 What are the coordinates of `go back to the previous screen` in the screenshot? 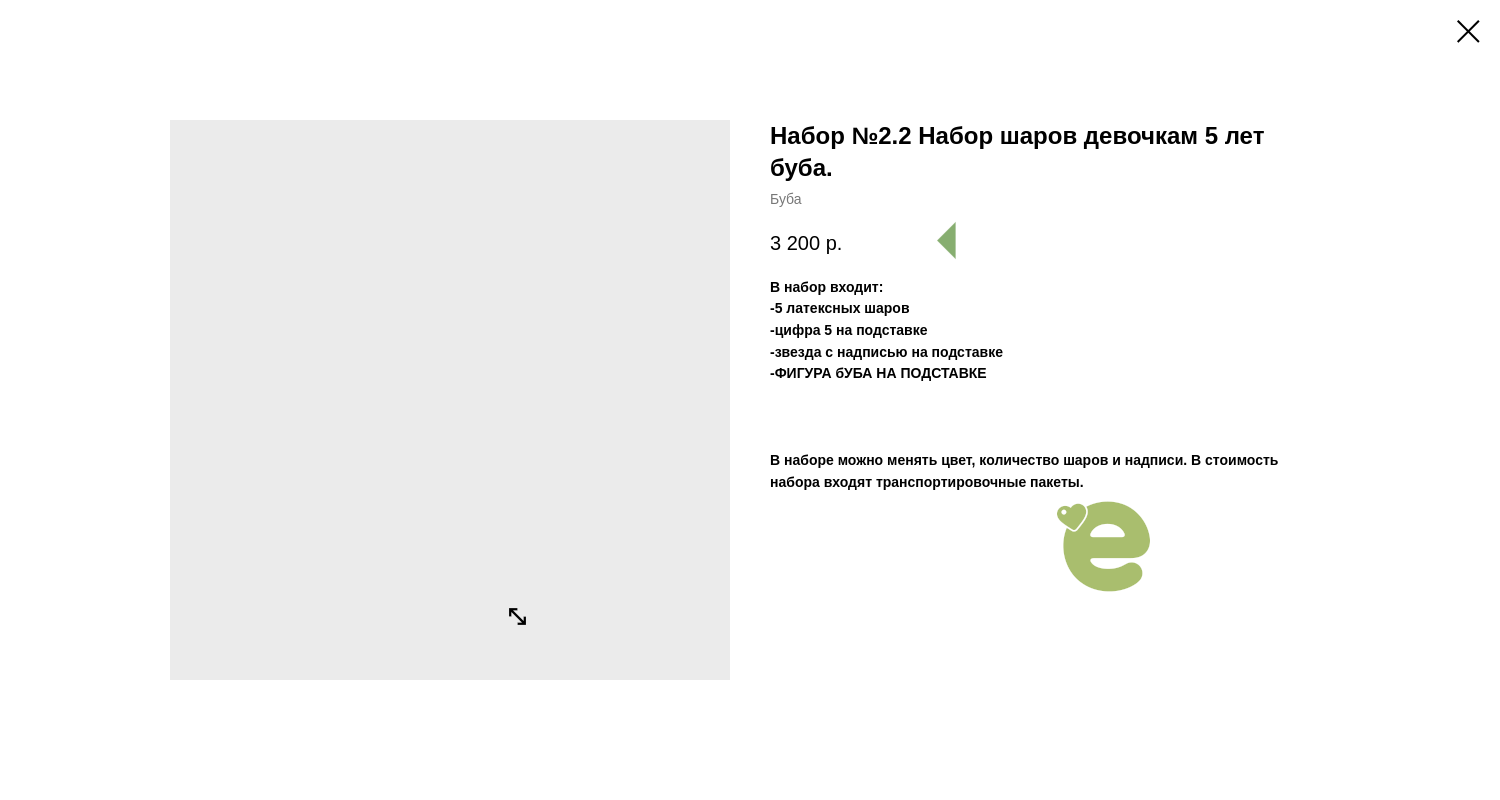 It's located at (949, 240).